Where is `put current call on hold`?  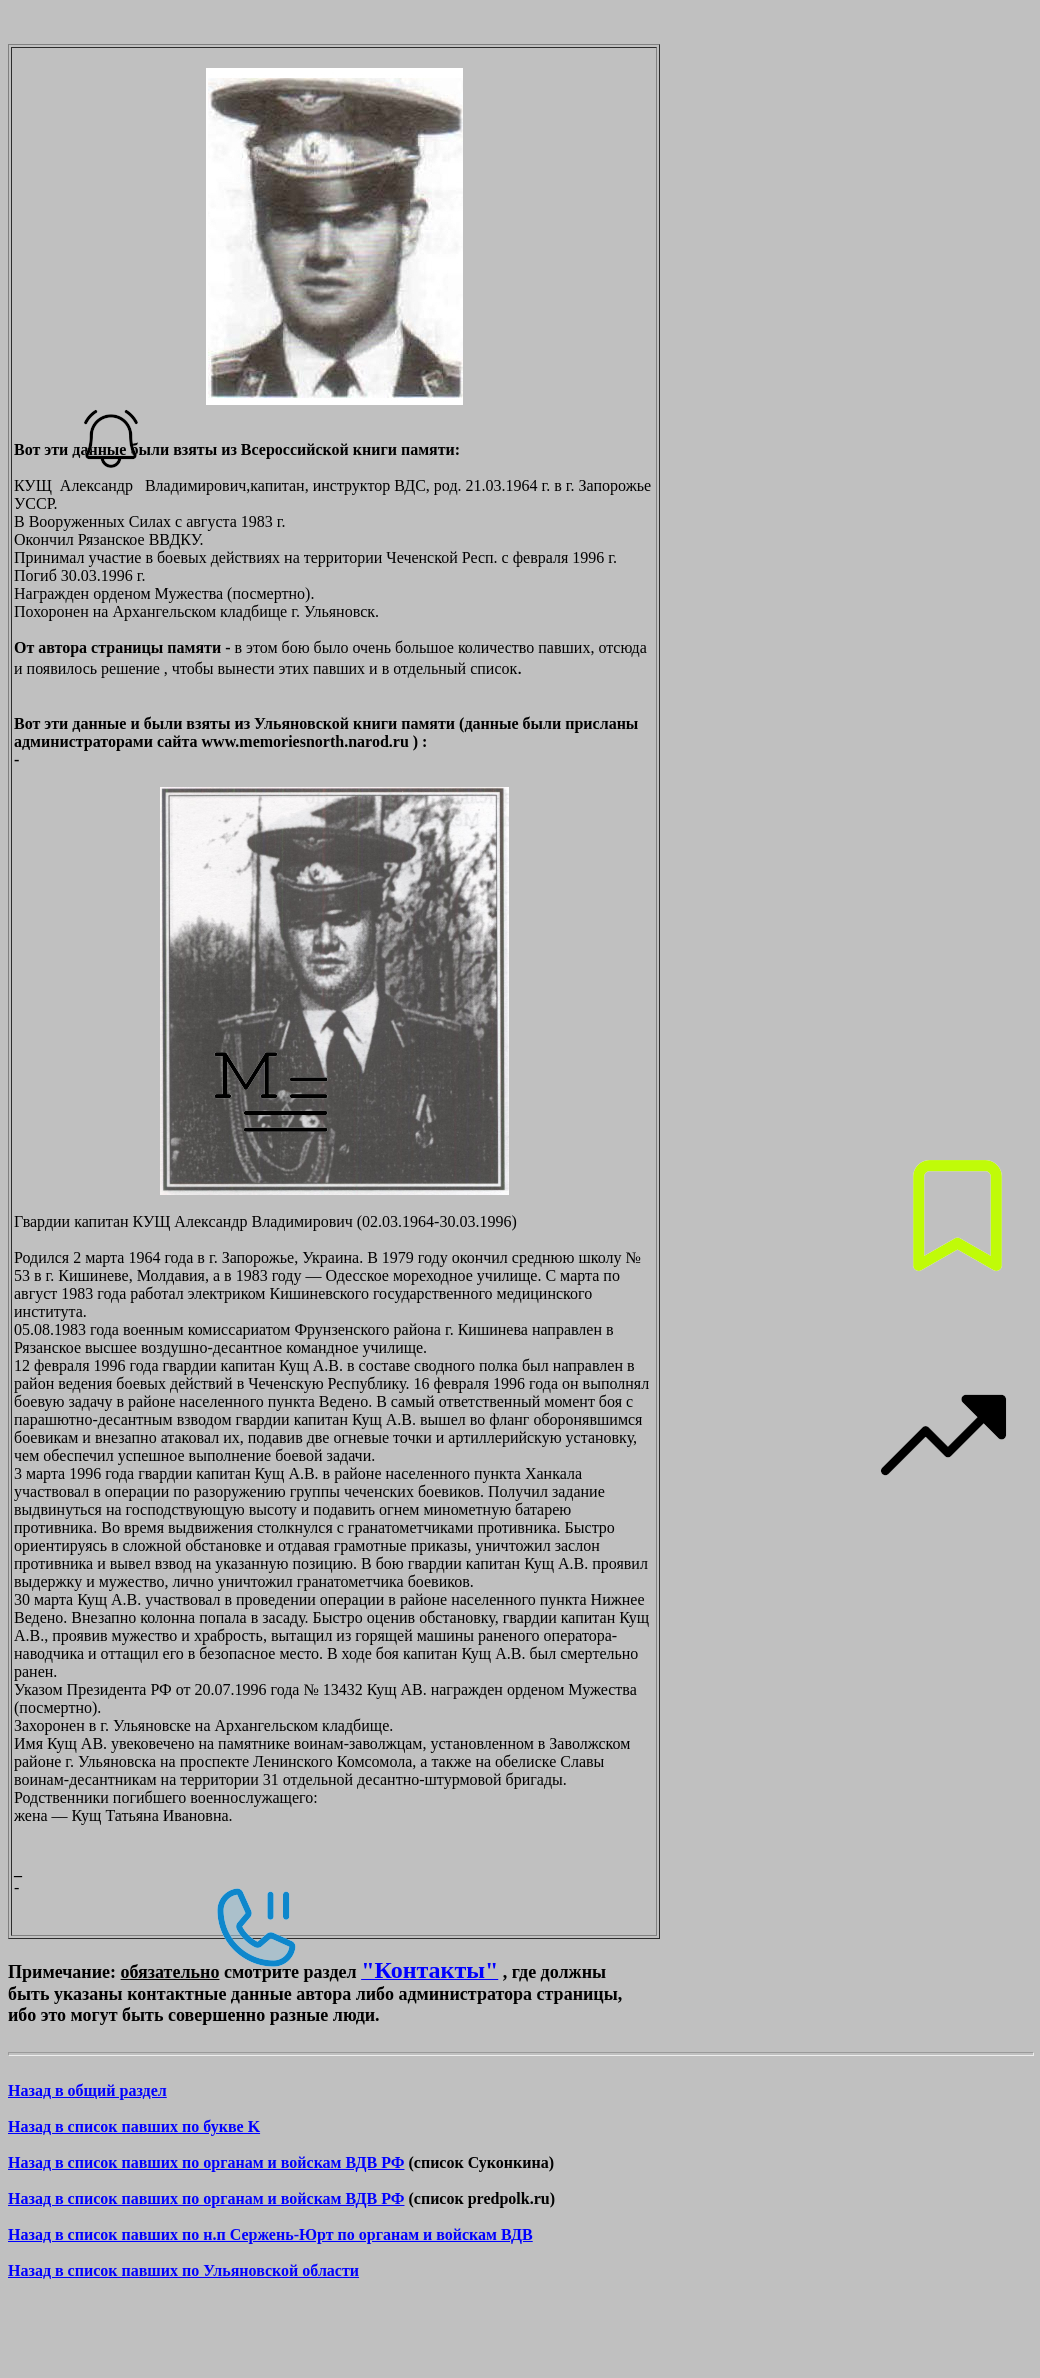
put current call on hold is located at coordinates (258, 1926).